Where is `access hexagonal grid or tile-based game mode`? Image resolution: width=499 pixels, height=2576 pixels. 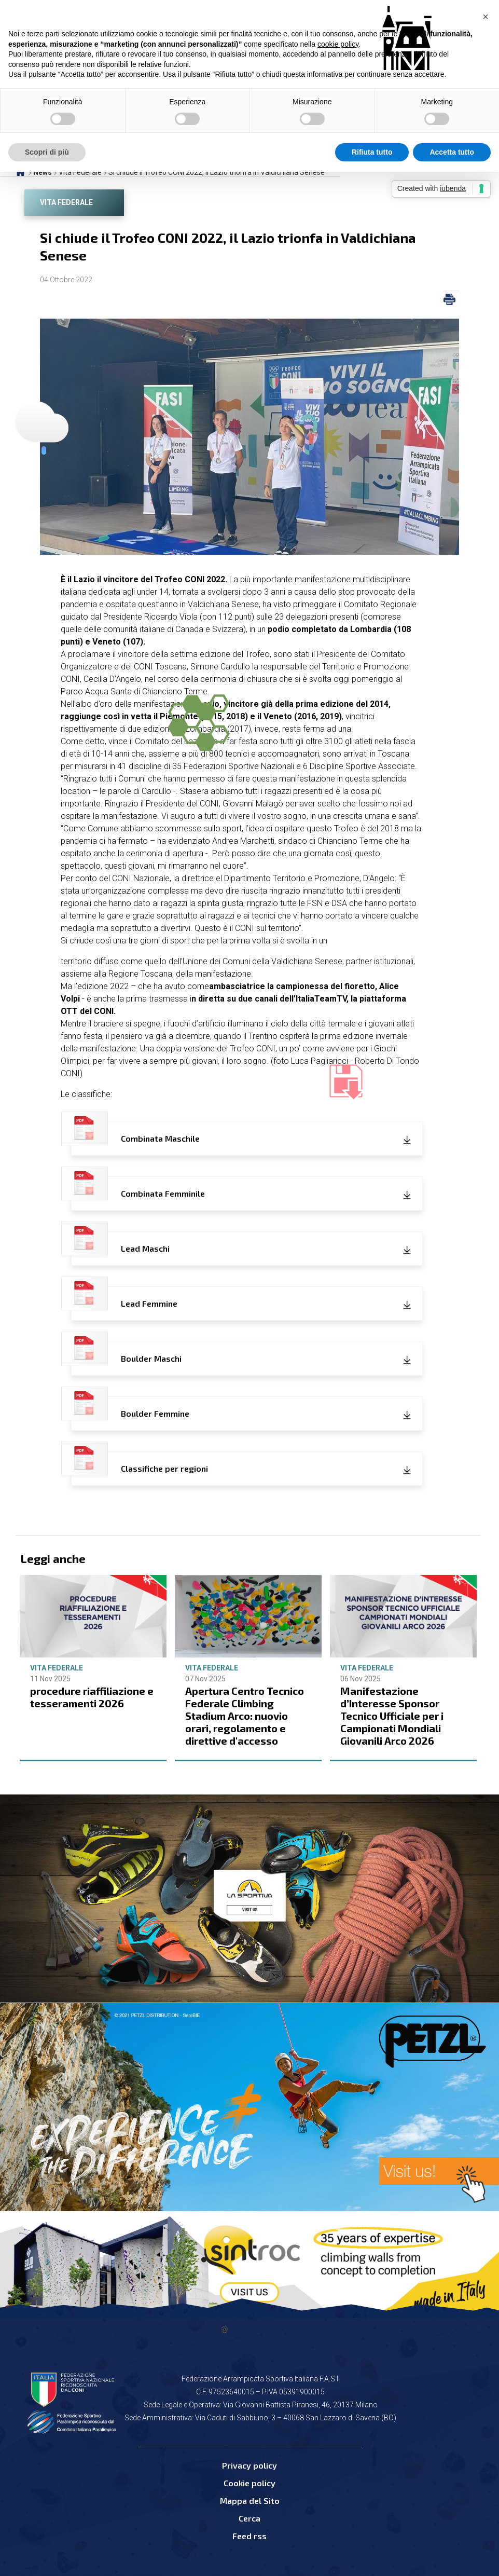
access hexagonal grid or tile-based game mode is located at coordinates (199, 721).